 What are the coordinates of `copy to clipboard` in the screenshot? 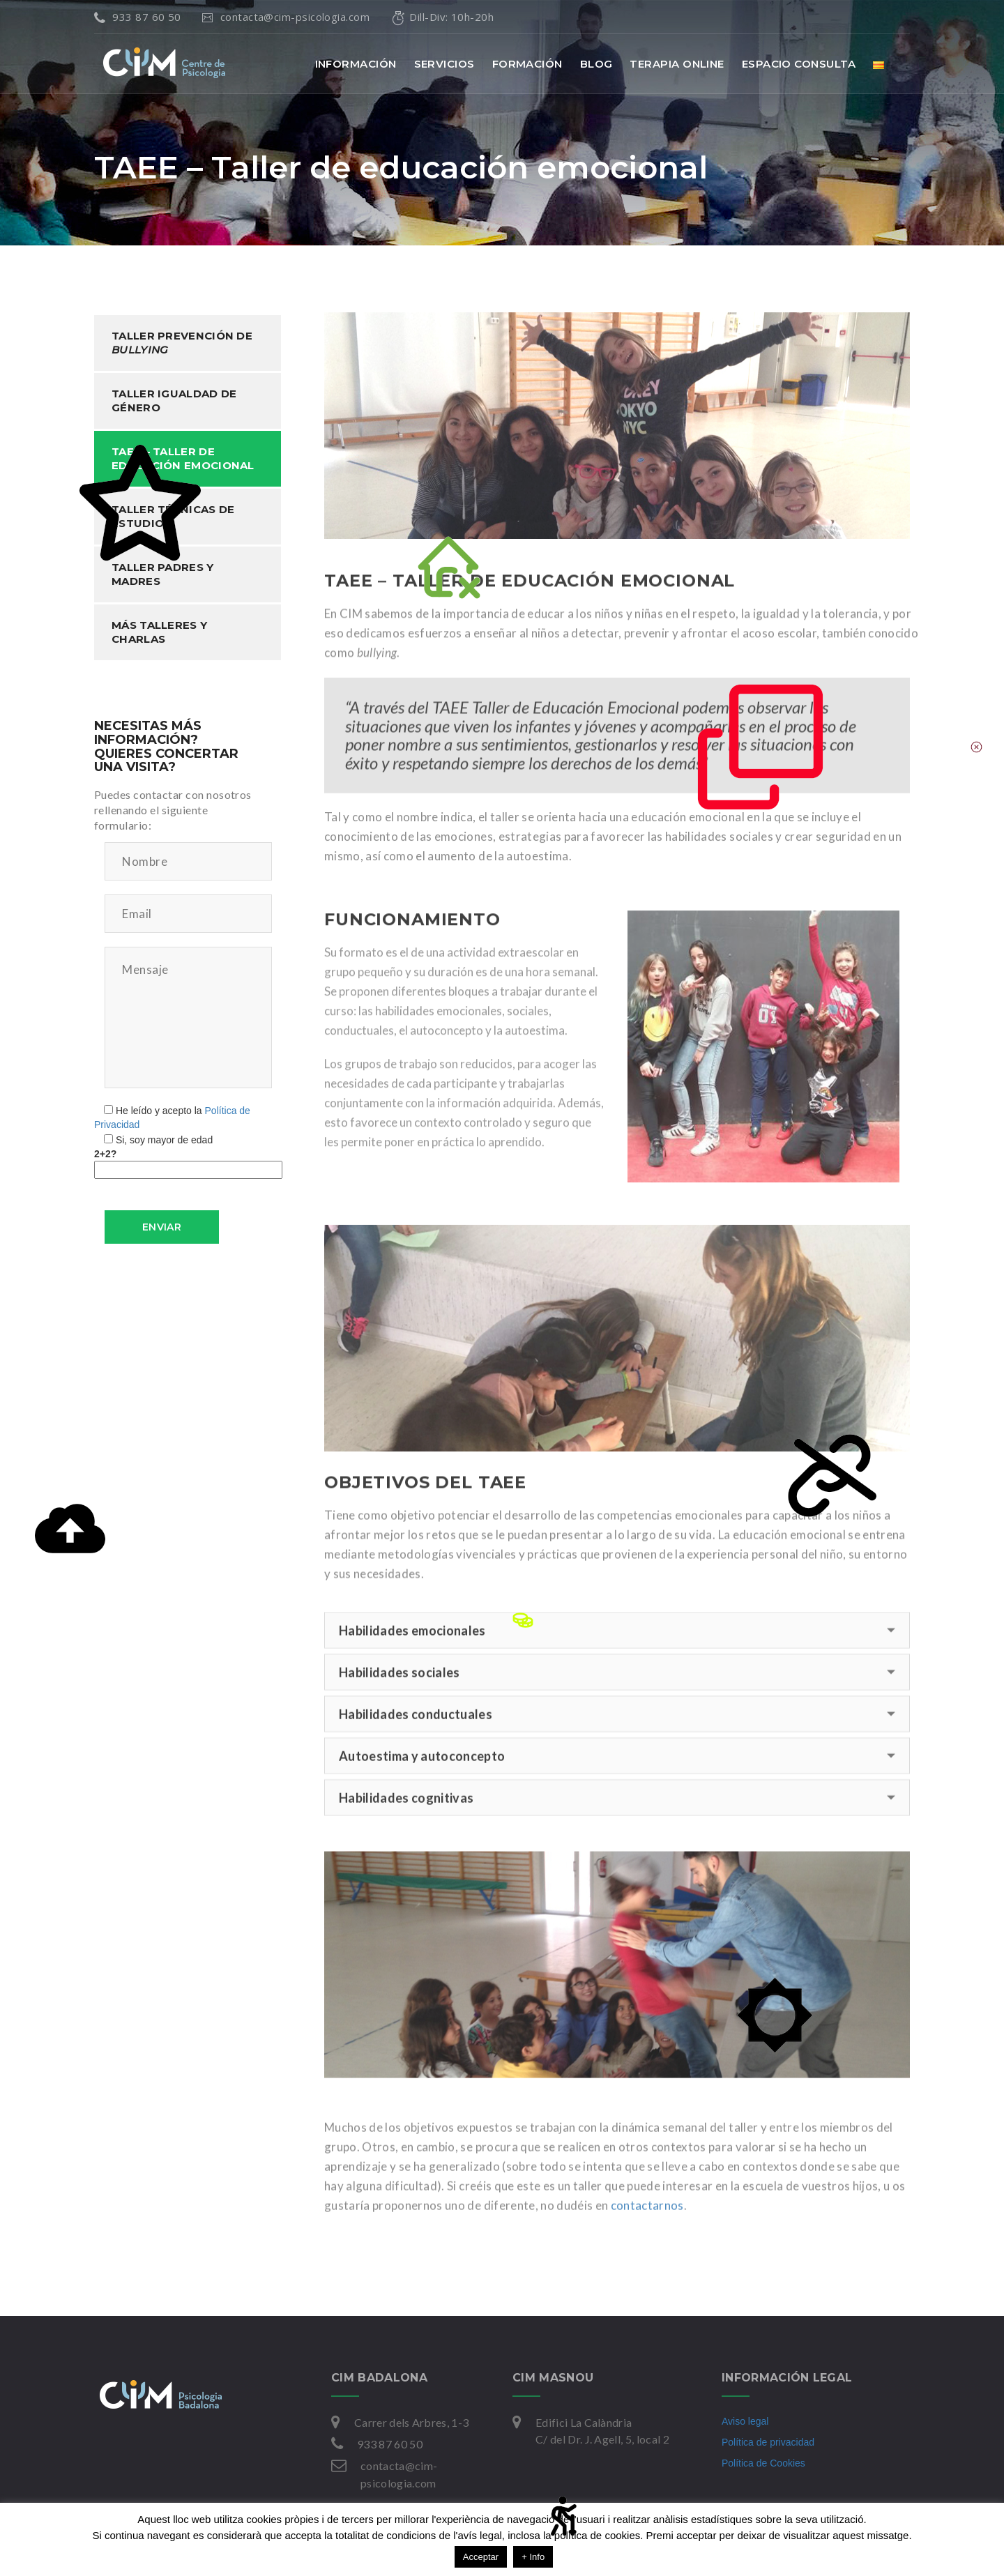 It's located at (760, 747).